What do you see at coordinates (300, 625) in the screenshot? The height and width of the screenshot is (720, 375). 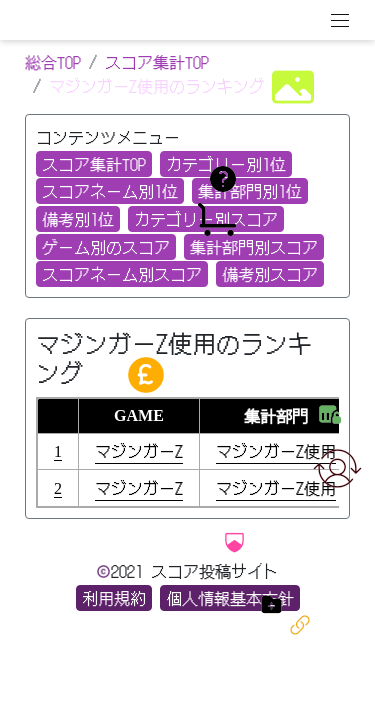 I see `copy or share a link` at bounding box center [300, 625].